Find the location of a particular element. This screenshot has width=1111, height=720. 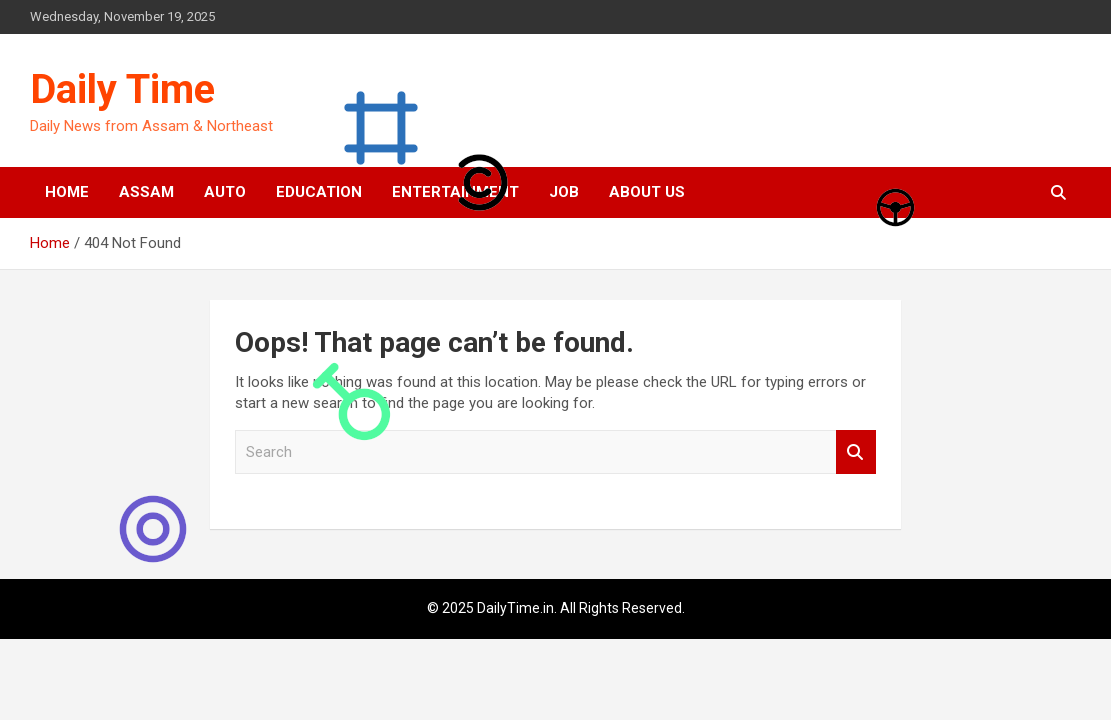

indicates travesti gender identity is located at coordinates (351, 401).